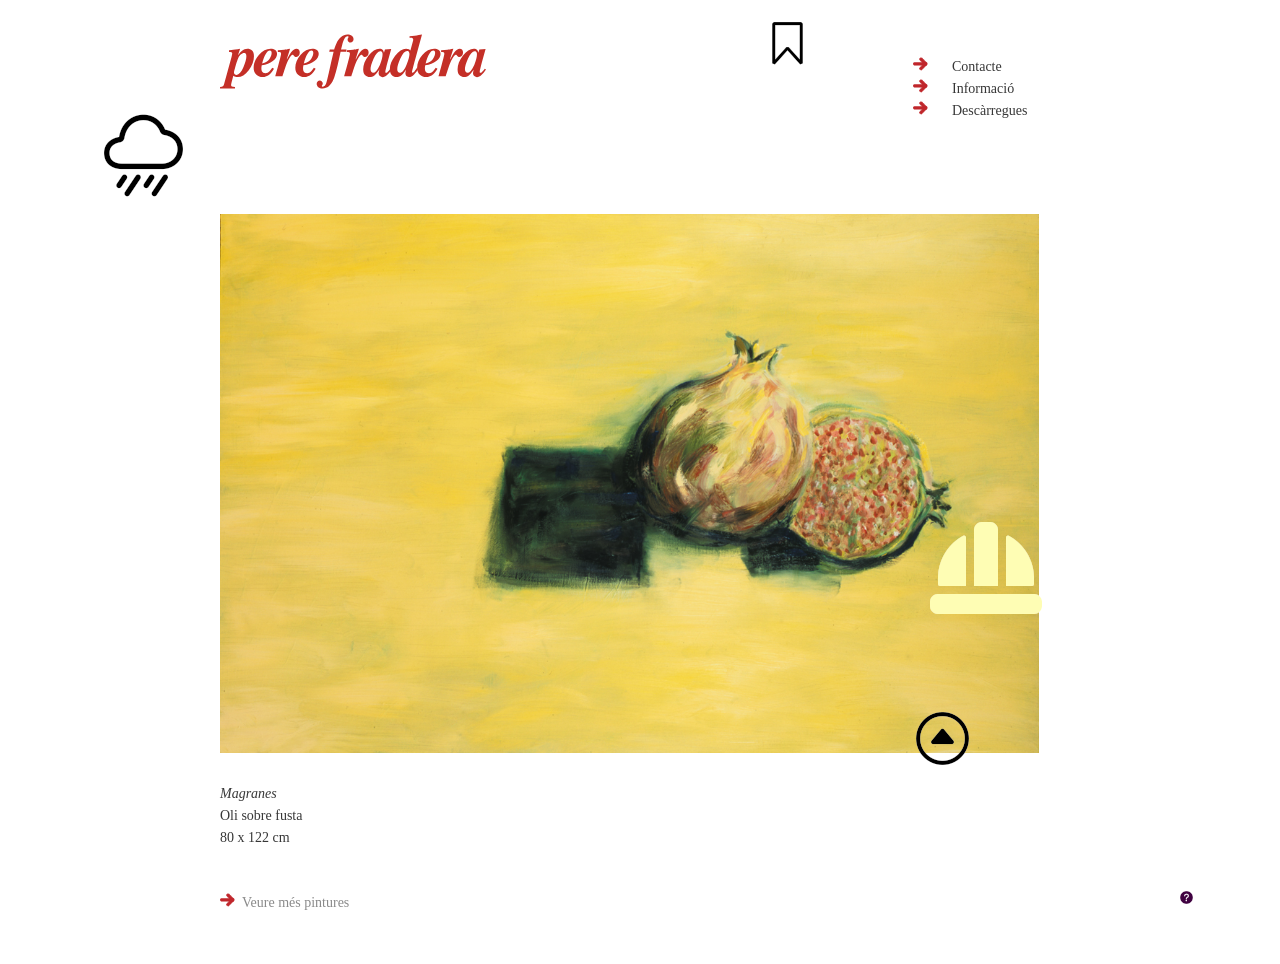  I want to click on scroll to top of page, so click(942, 738).